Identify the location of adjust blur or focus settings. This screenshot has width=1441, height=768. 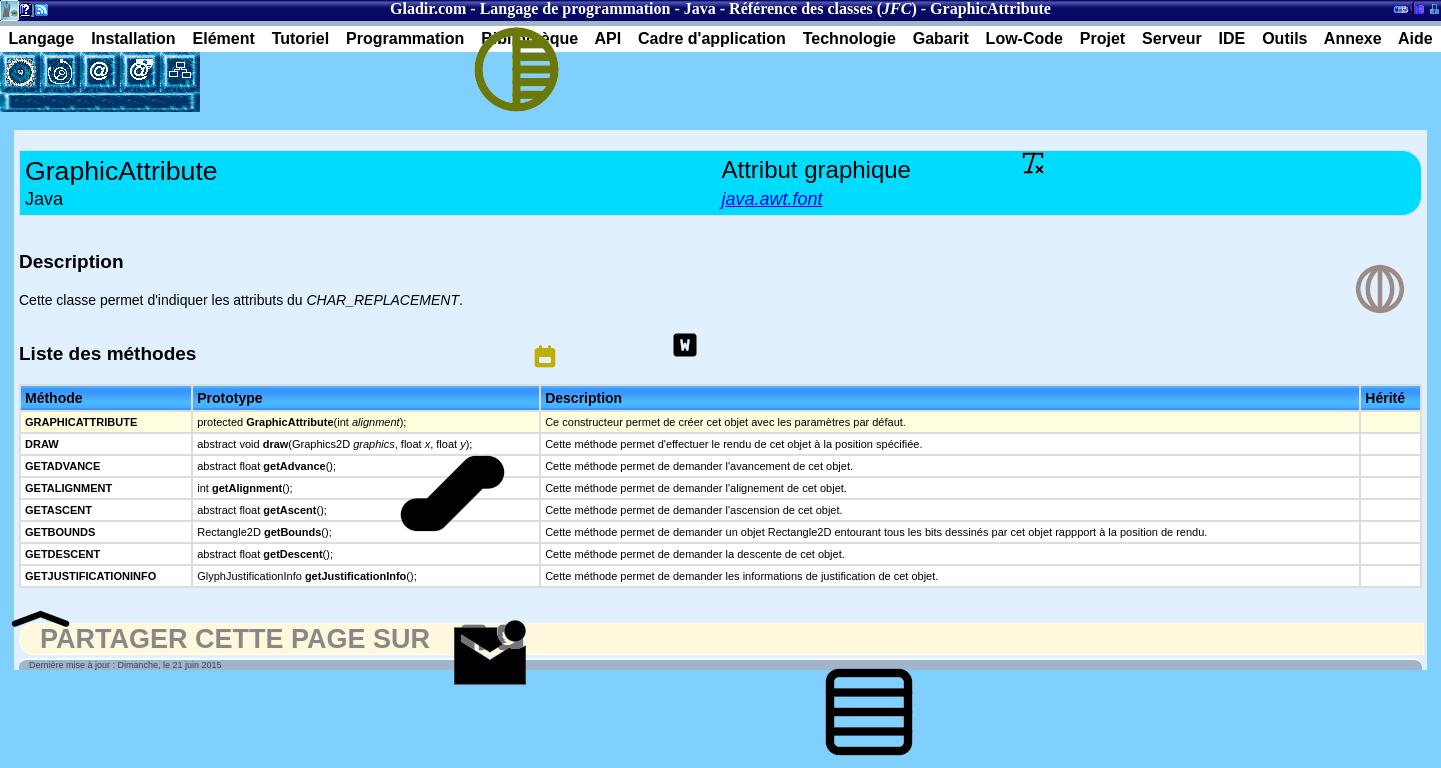
(516, 69).